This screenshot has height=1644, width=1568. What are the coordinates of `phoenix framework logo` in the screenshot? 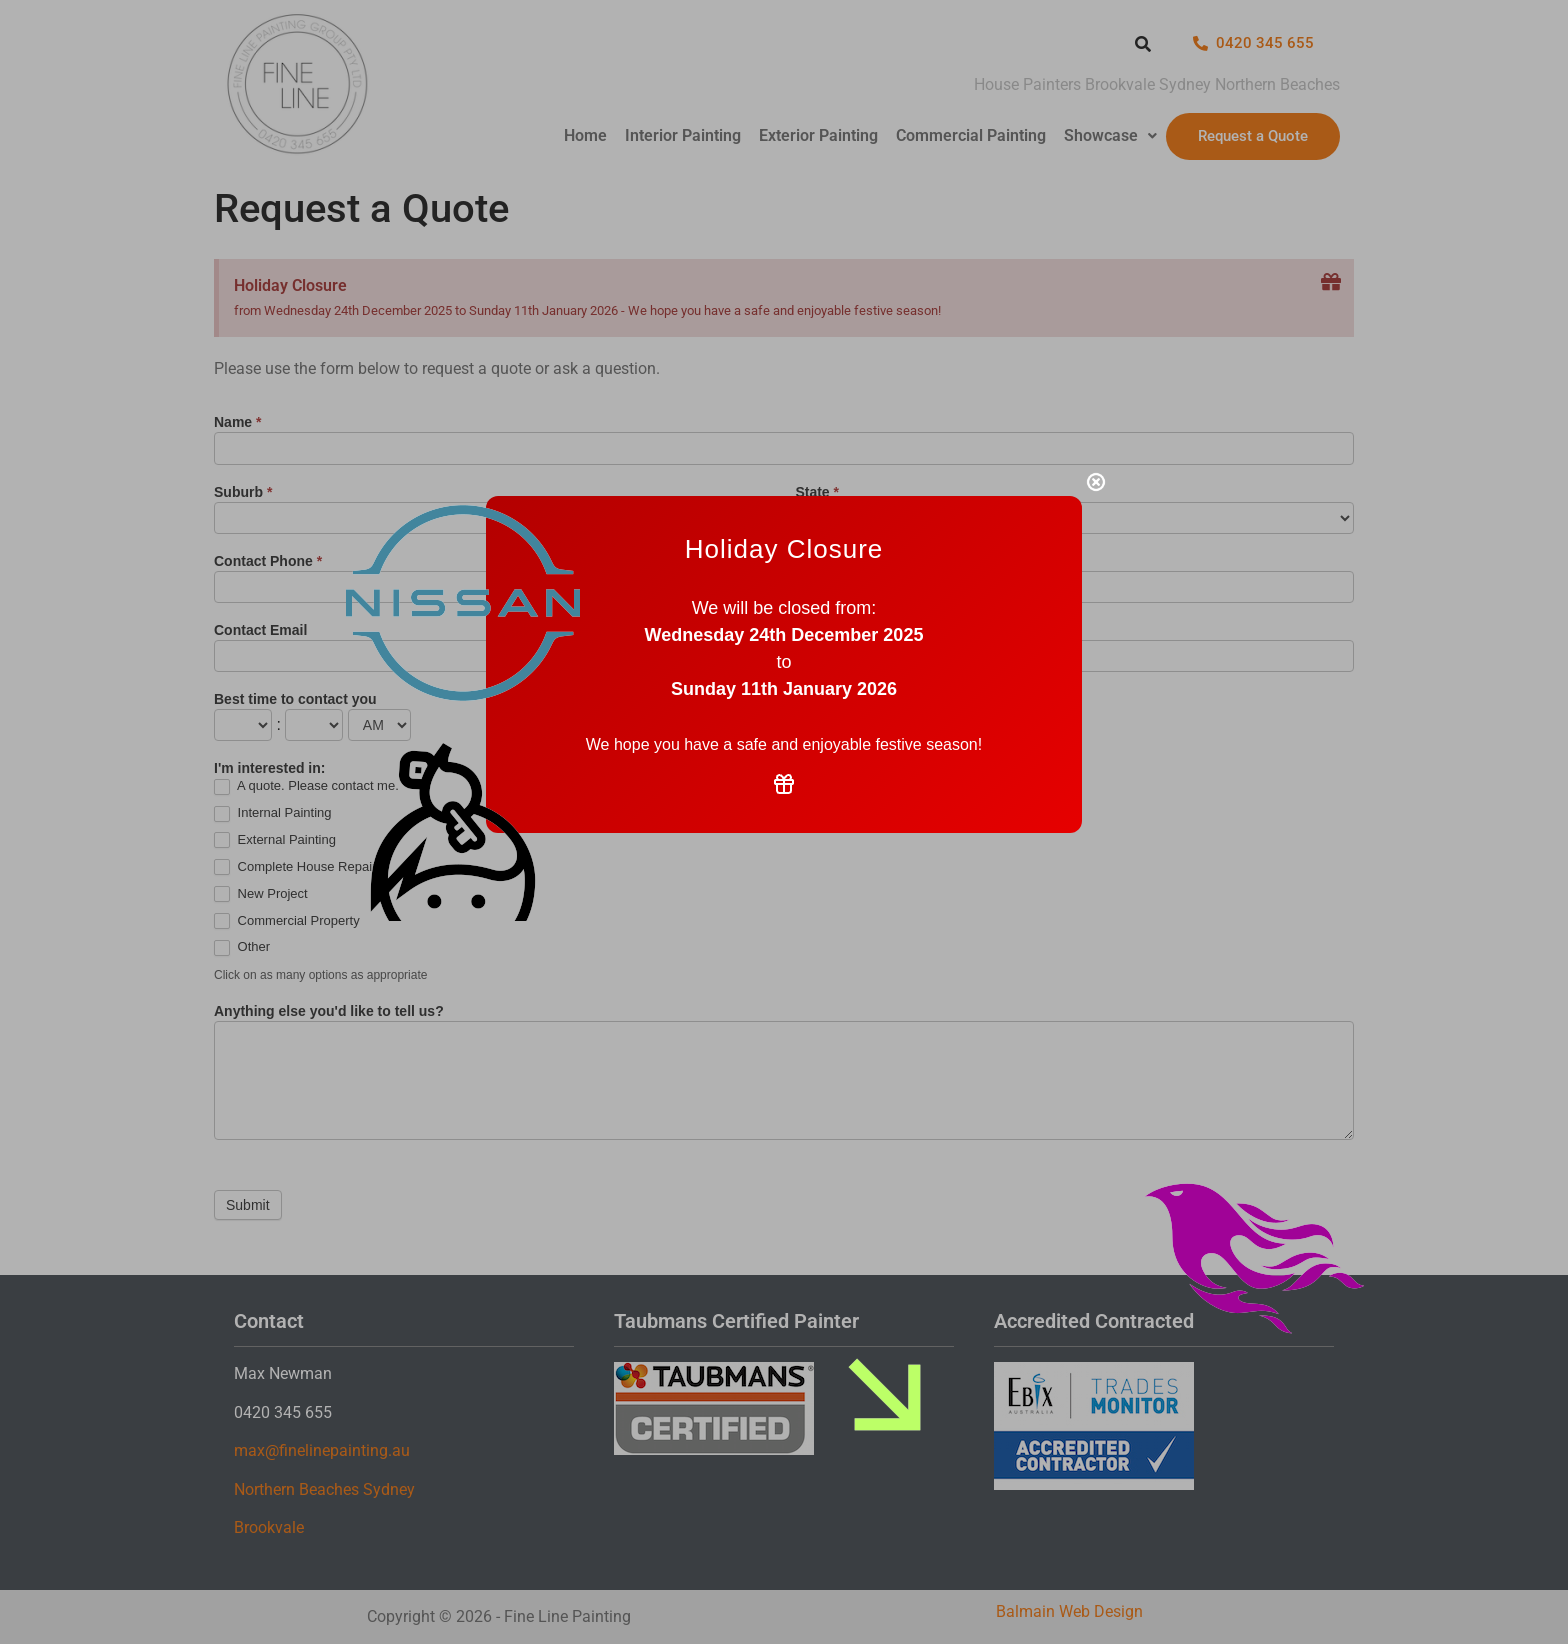 It's located at (1254, 1258).